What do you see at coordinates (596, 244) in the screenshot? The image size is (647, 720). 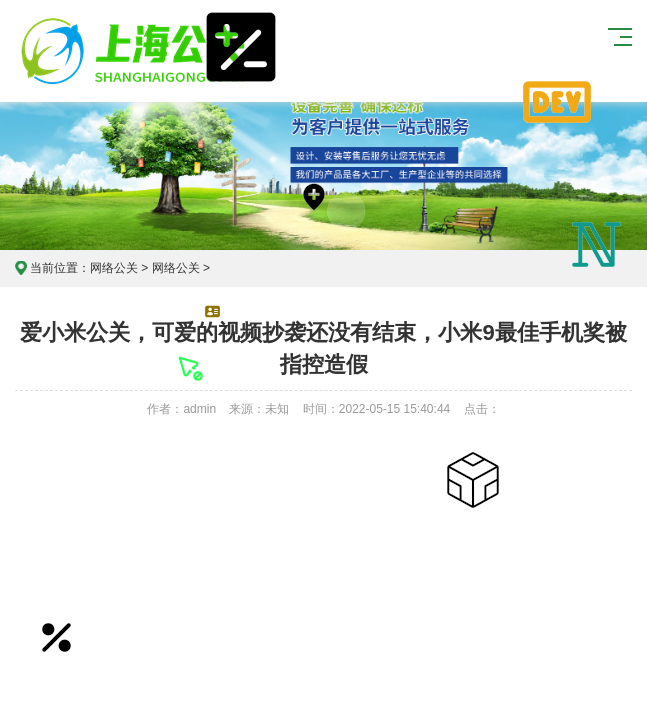 I see `open Notion app` at bounding box center [596, 244].